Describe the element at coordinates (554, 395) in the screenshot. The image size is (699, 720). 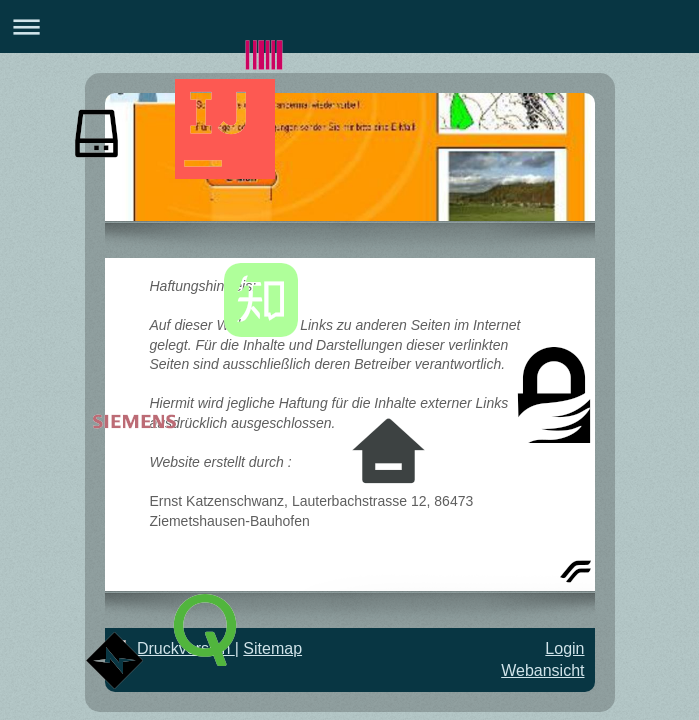
I see `gnu privacy guard (gpg) encryption software logo` at that location.